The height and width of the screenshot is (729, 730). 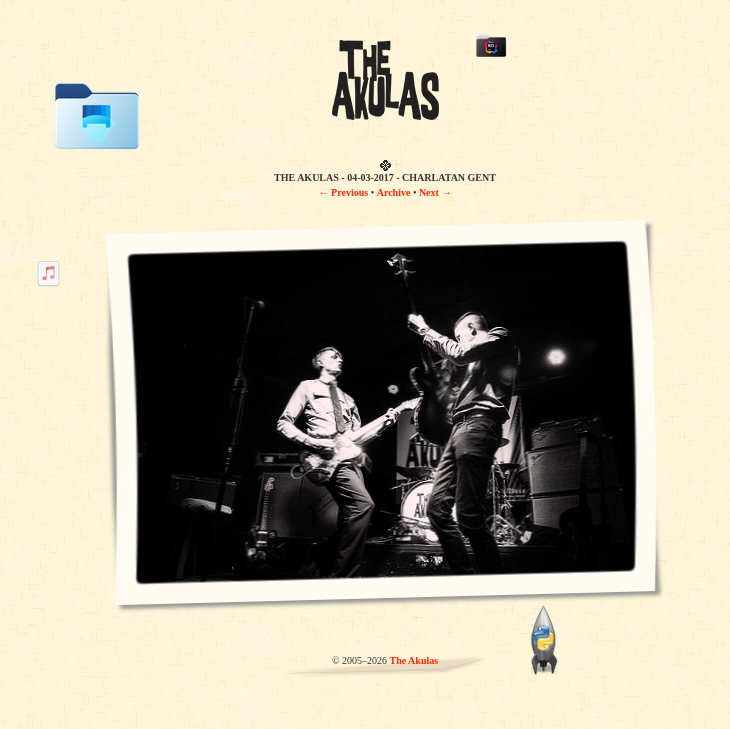 I want to click on launch python interpreter application, so click(x=544, y=640).